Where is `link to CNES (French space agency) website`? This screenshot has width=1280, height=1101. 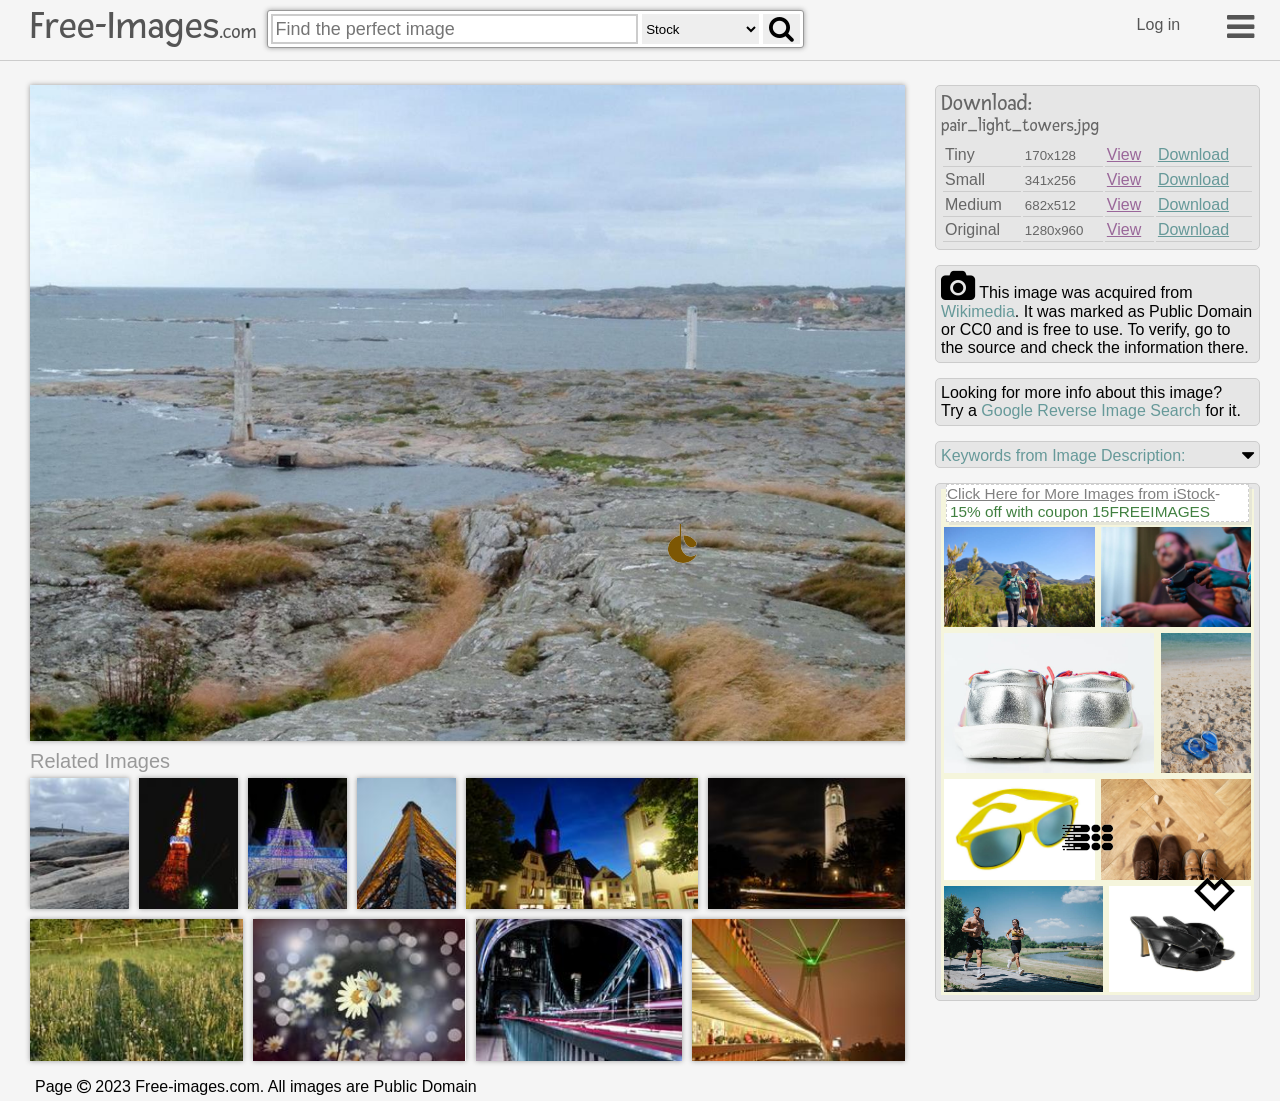
link to CNES (French space agency) website is located at coordinates (682, 543).